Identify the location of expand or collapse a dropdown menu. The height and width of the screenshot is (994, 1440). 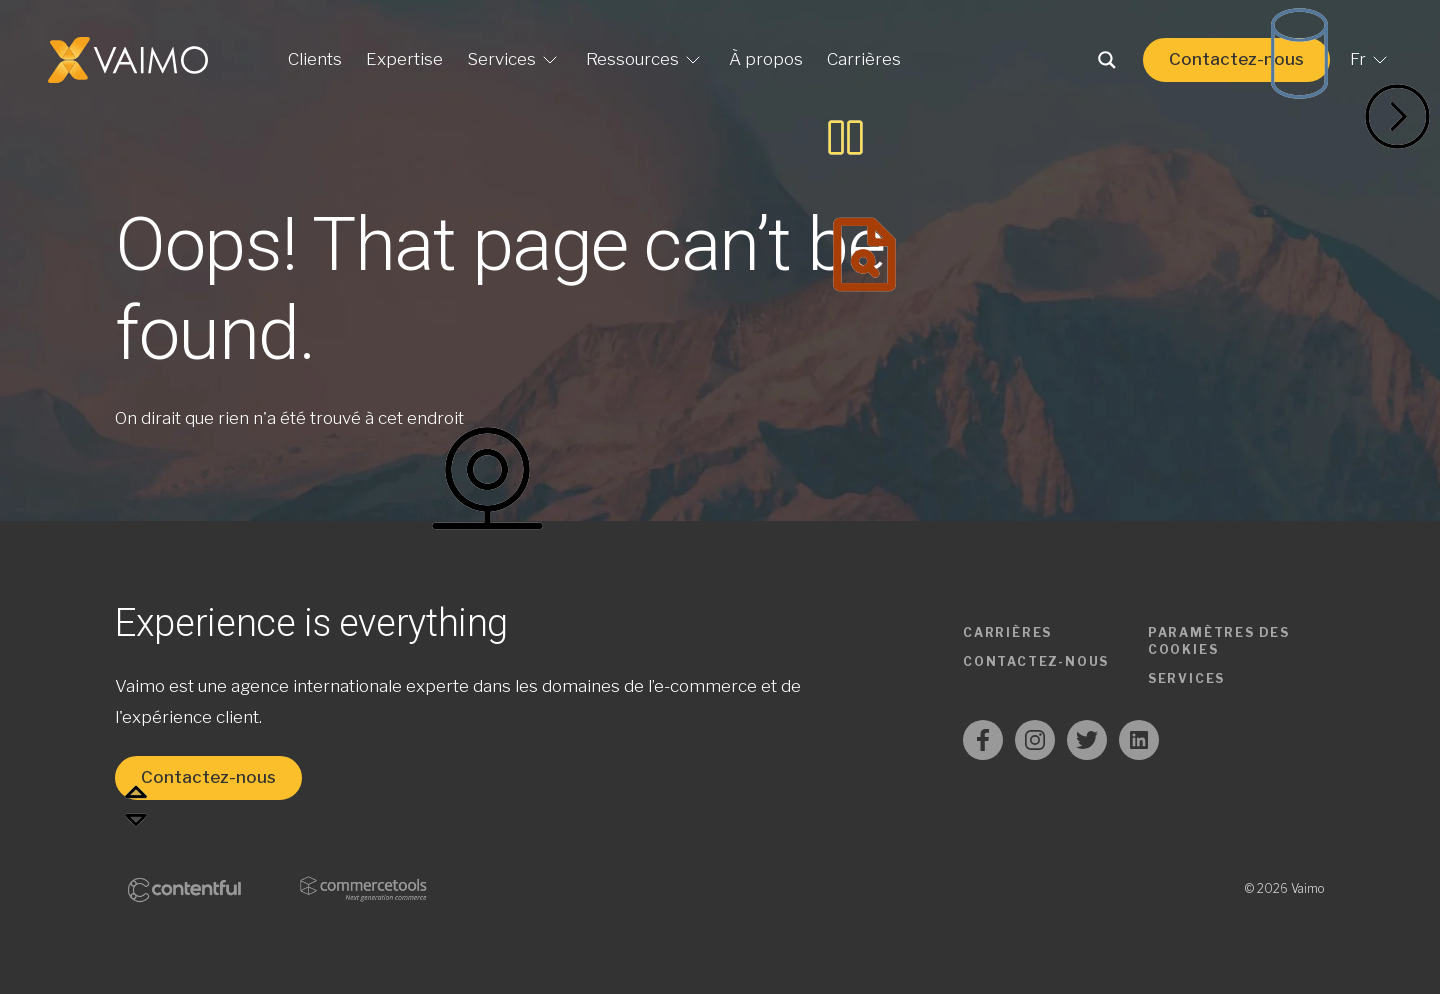
(136, 806).